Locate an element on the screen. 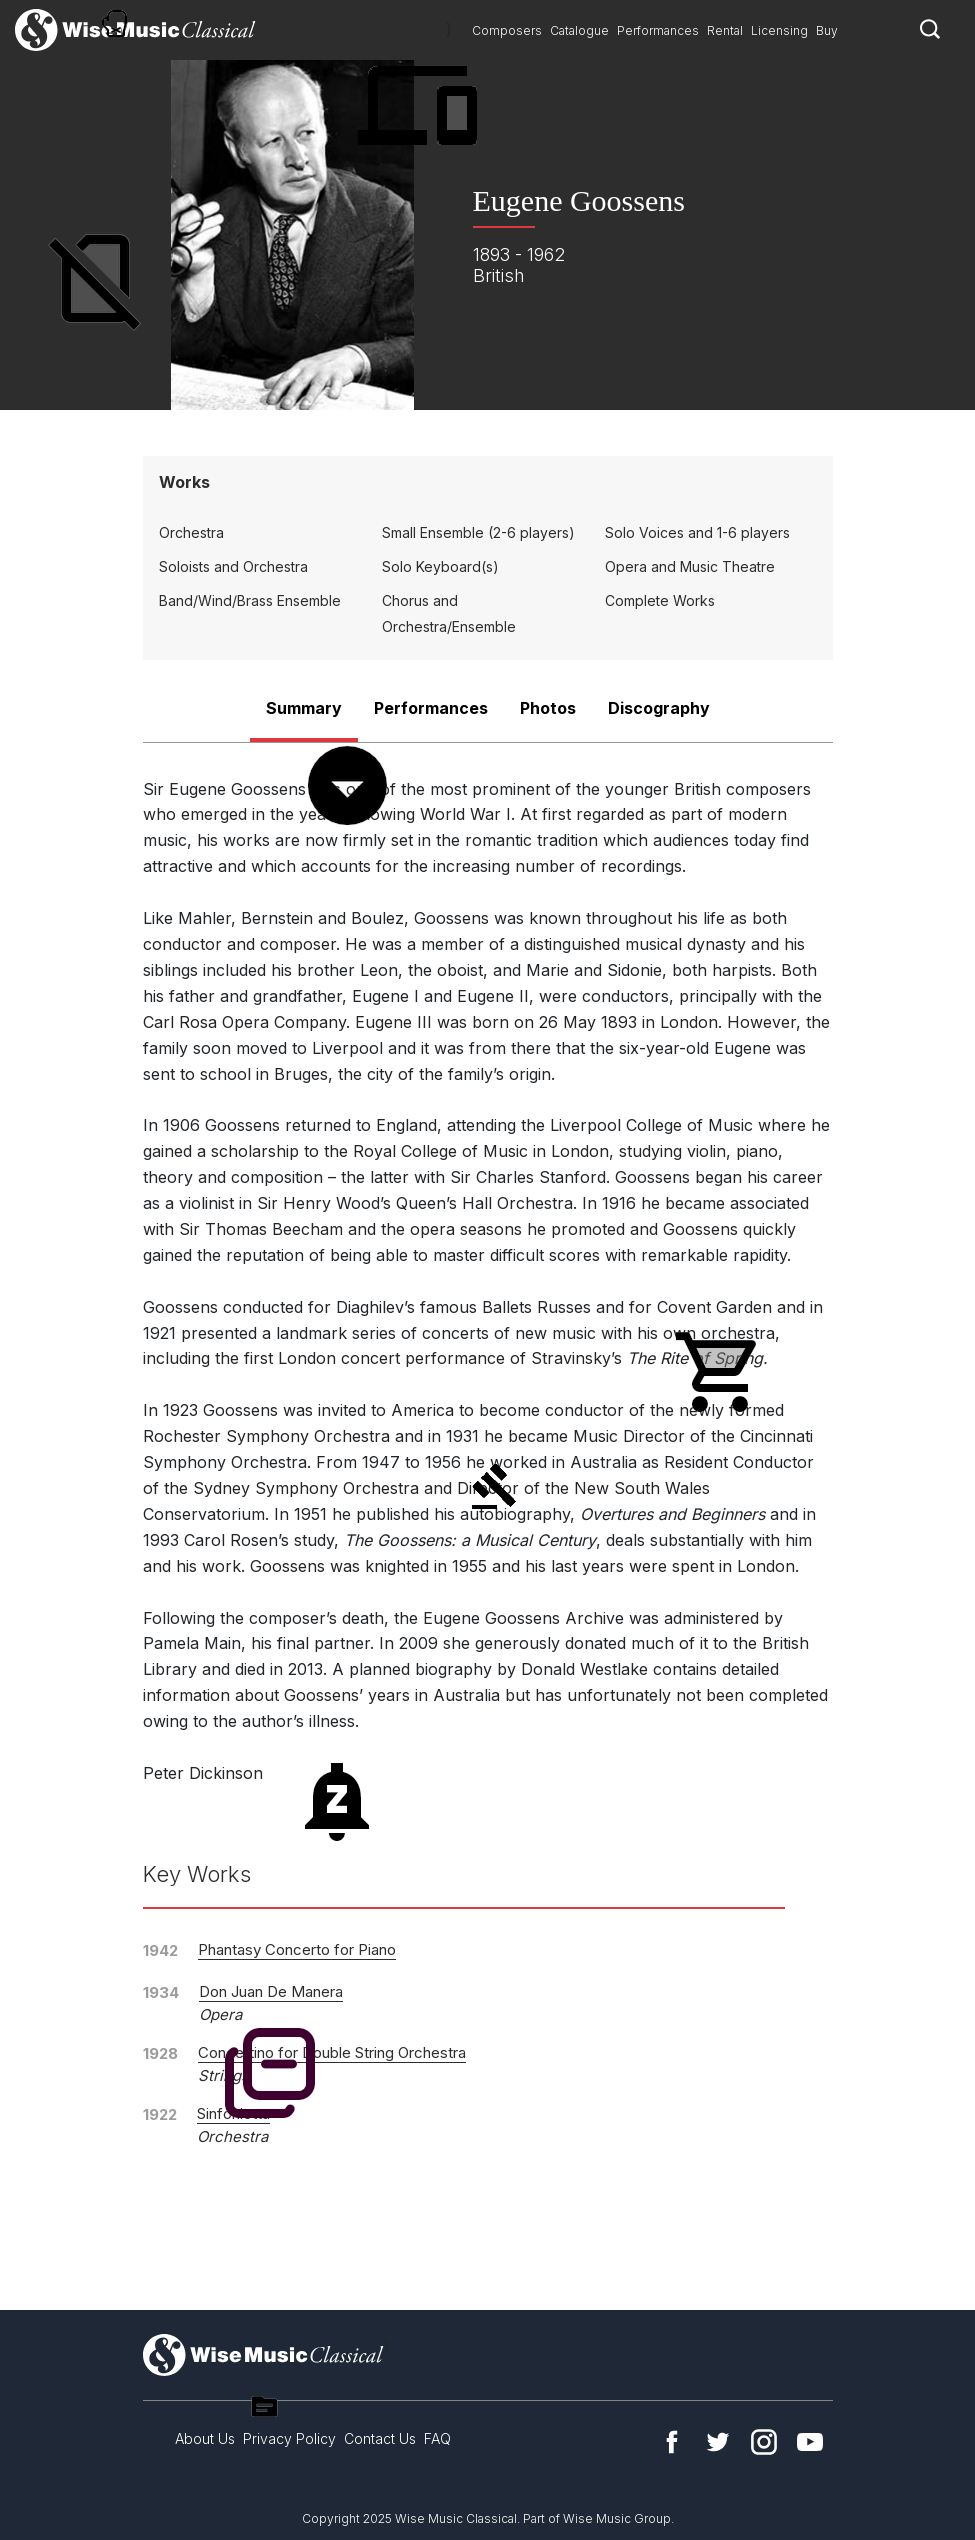 Image resolution: width=975 pixels, height=2540 pixels. connect your phone to another device is located at coordinates (417, 105).